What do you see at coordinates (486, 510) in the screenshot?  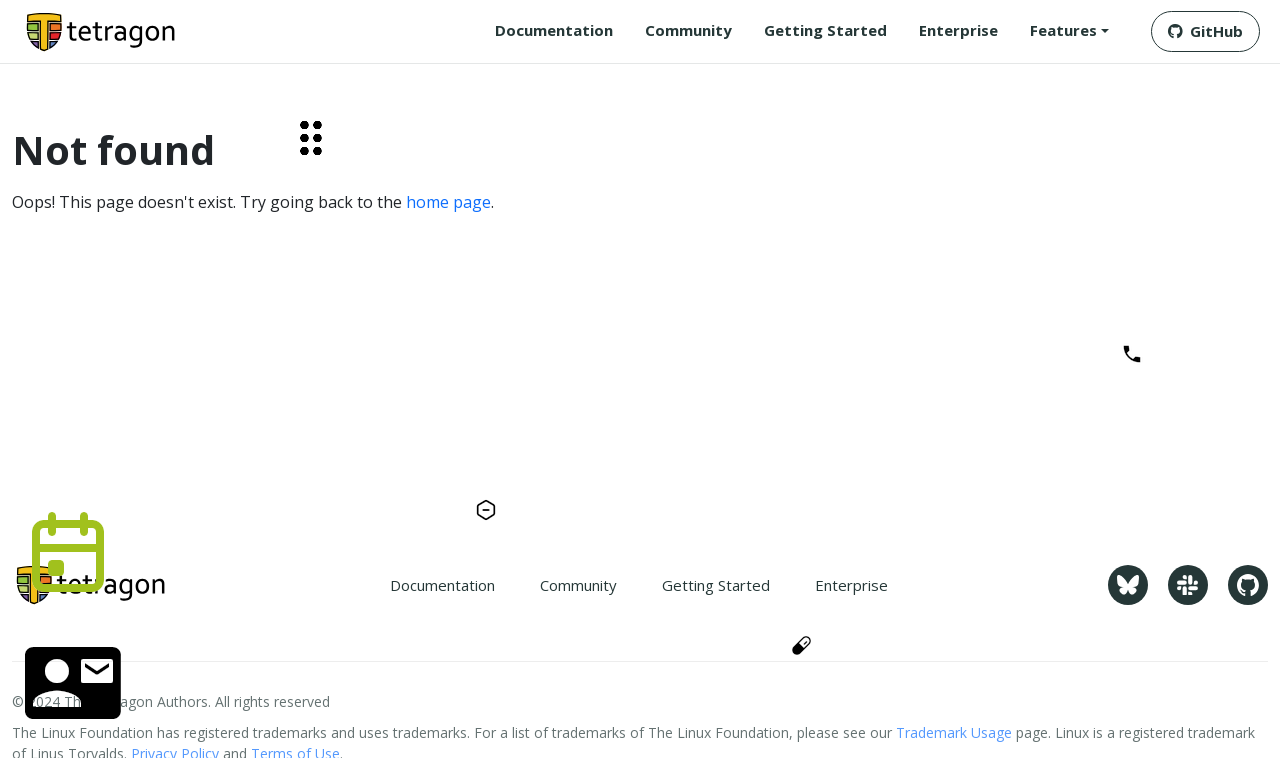 I see `remove item from collection` at bounding box center [486, 510].